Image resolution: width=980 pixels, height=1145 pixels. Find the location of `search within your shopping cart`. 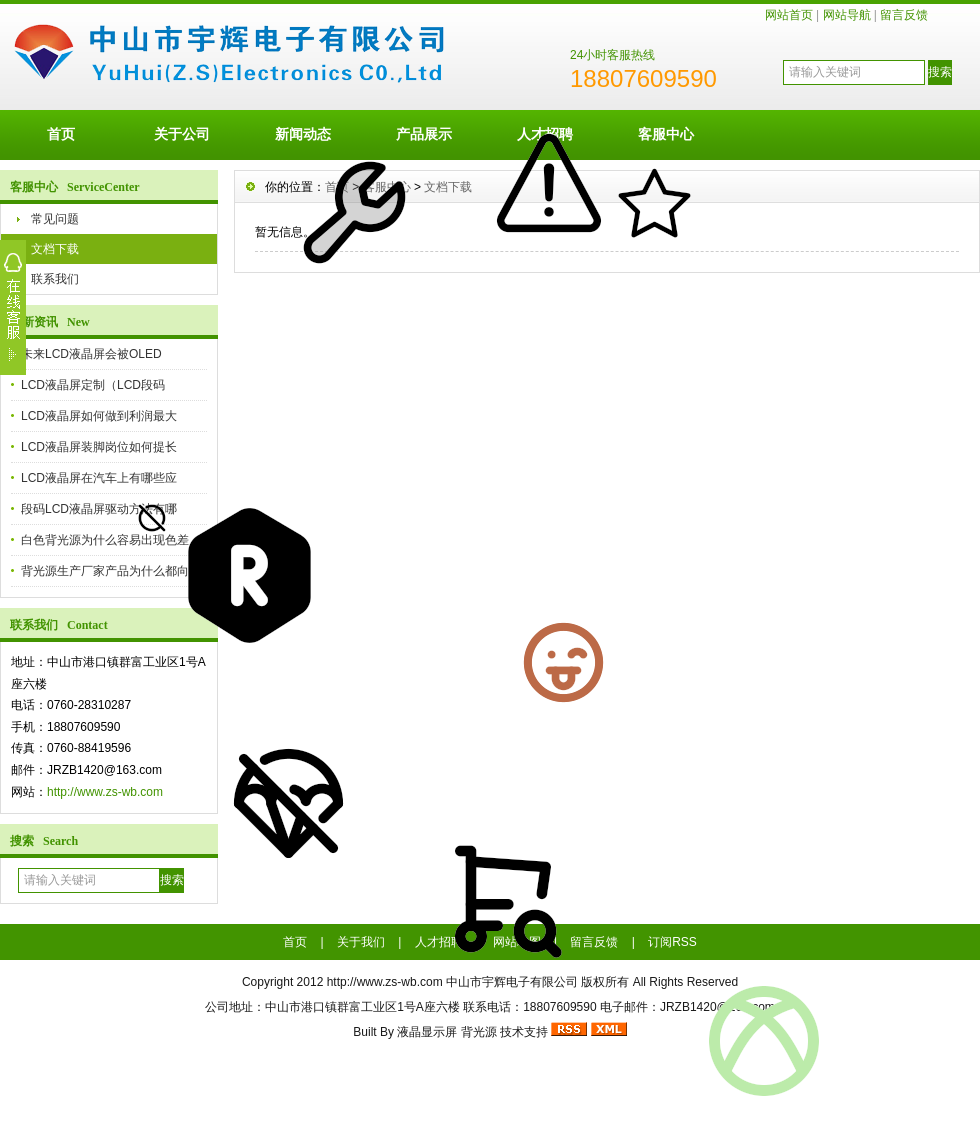

search within your shopping cart is located at coordinates (503, 899).